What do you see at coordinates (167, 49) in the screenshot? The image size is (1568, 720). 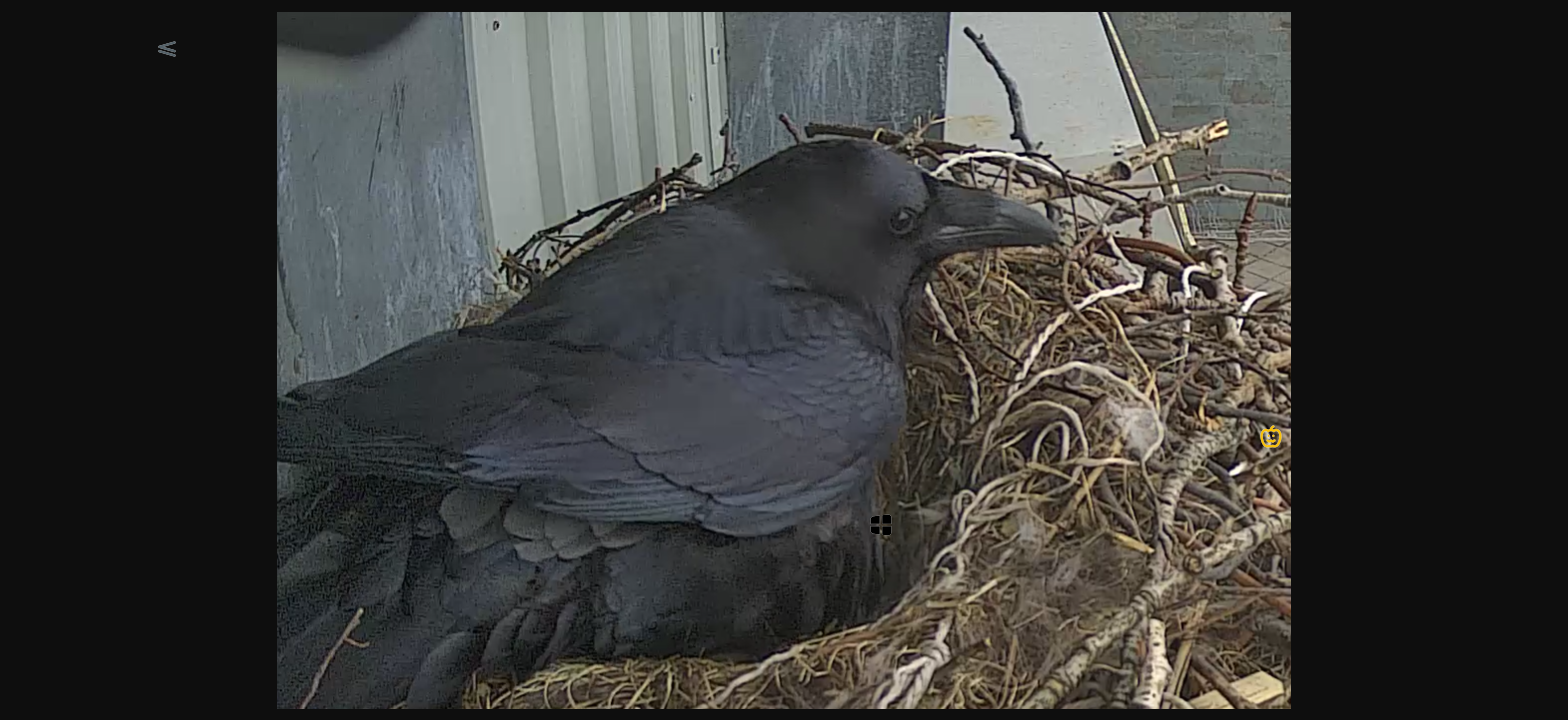 I see `less than or equal to mathematical operator` at bounding box center [167, 49].